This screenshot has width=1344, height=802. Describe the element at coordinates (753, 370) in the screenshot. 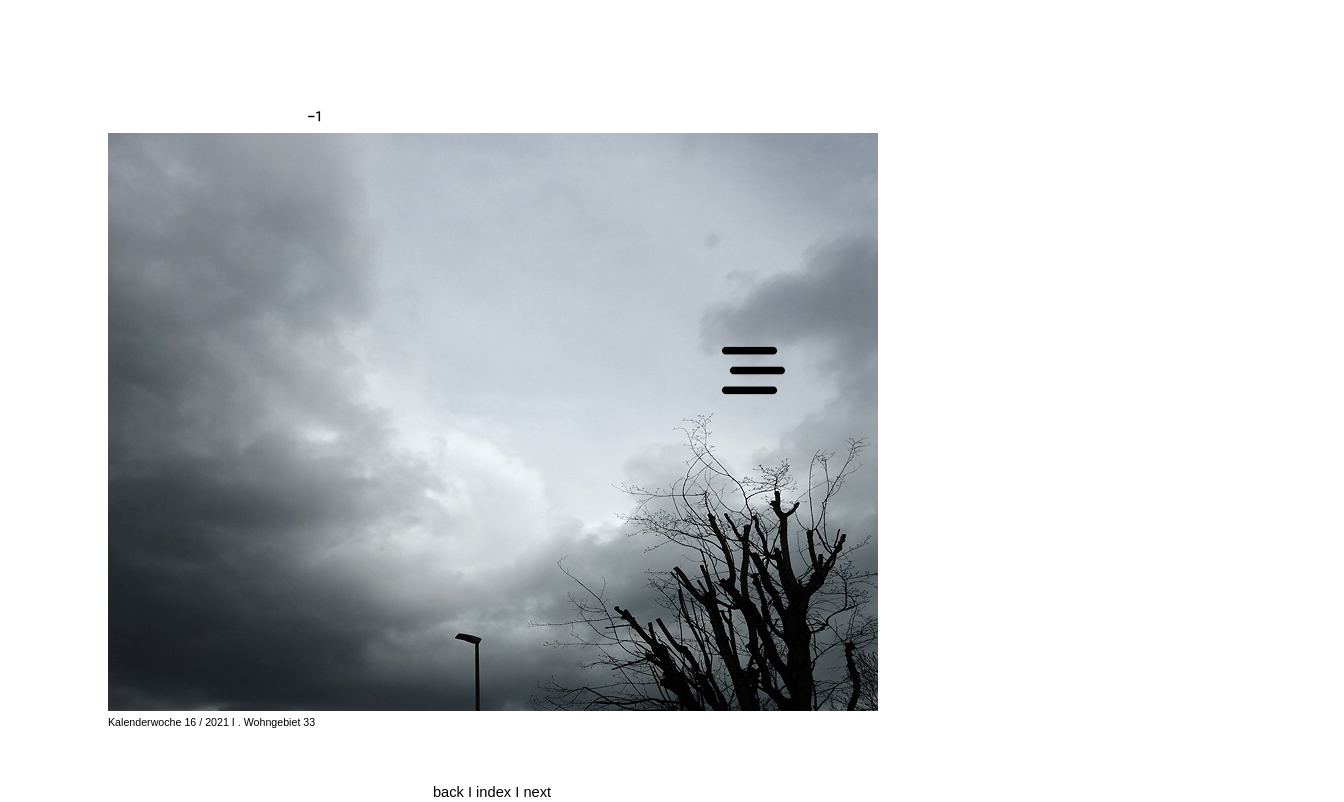

I see `access live stream or feed` at that location.